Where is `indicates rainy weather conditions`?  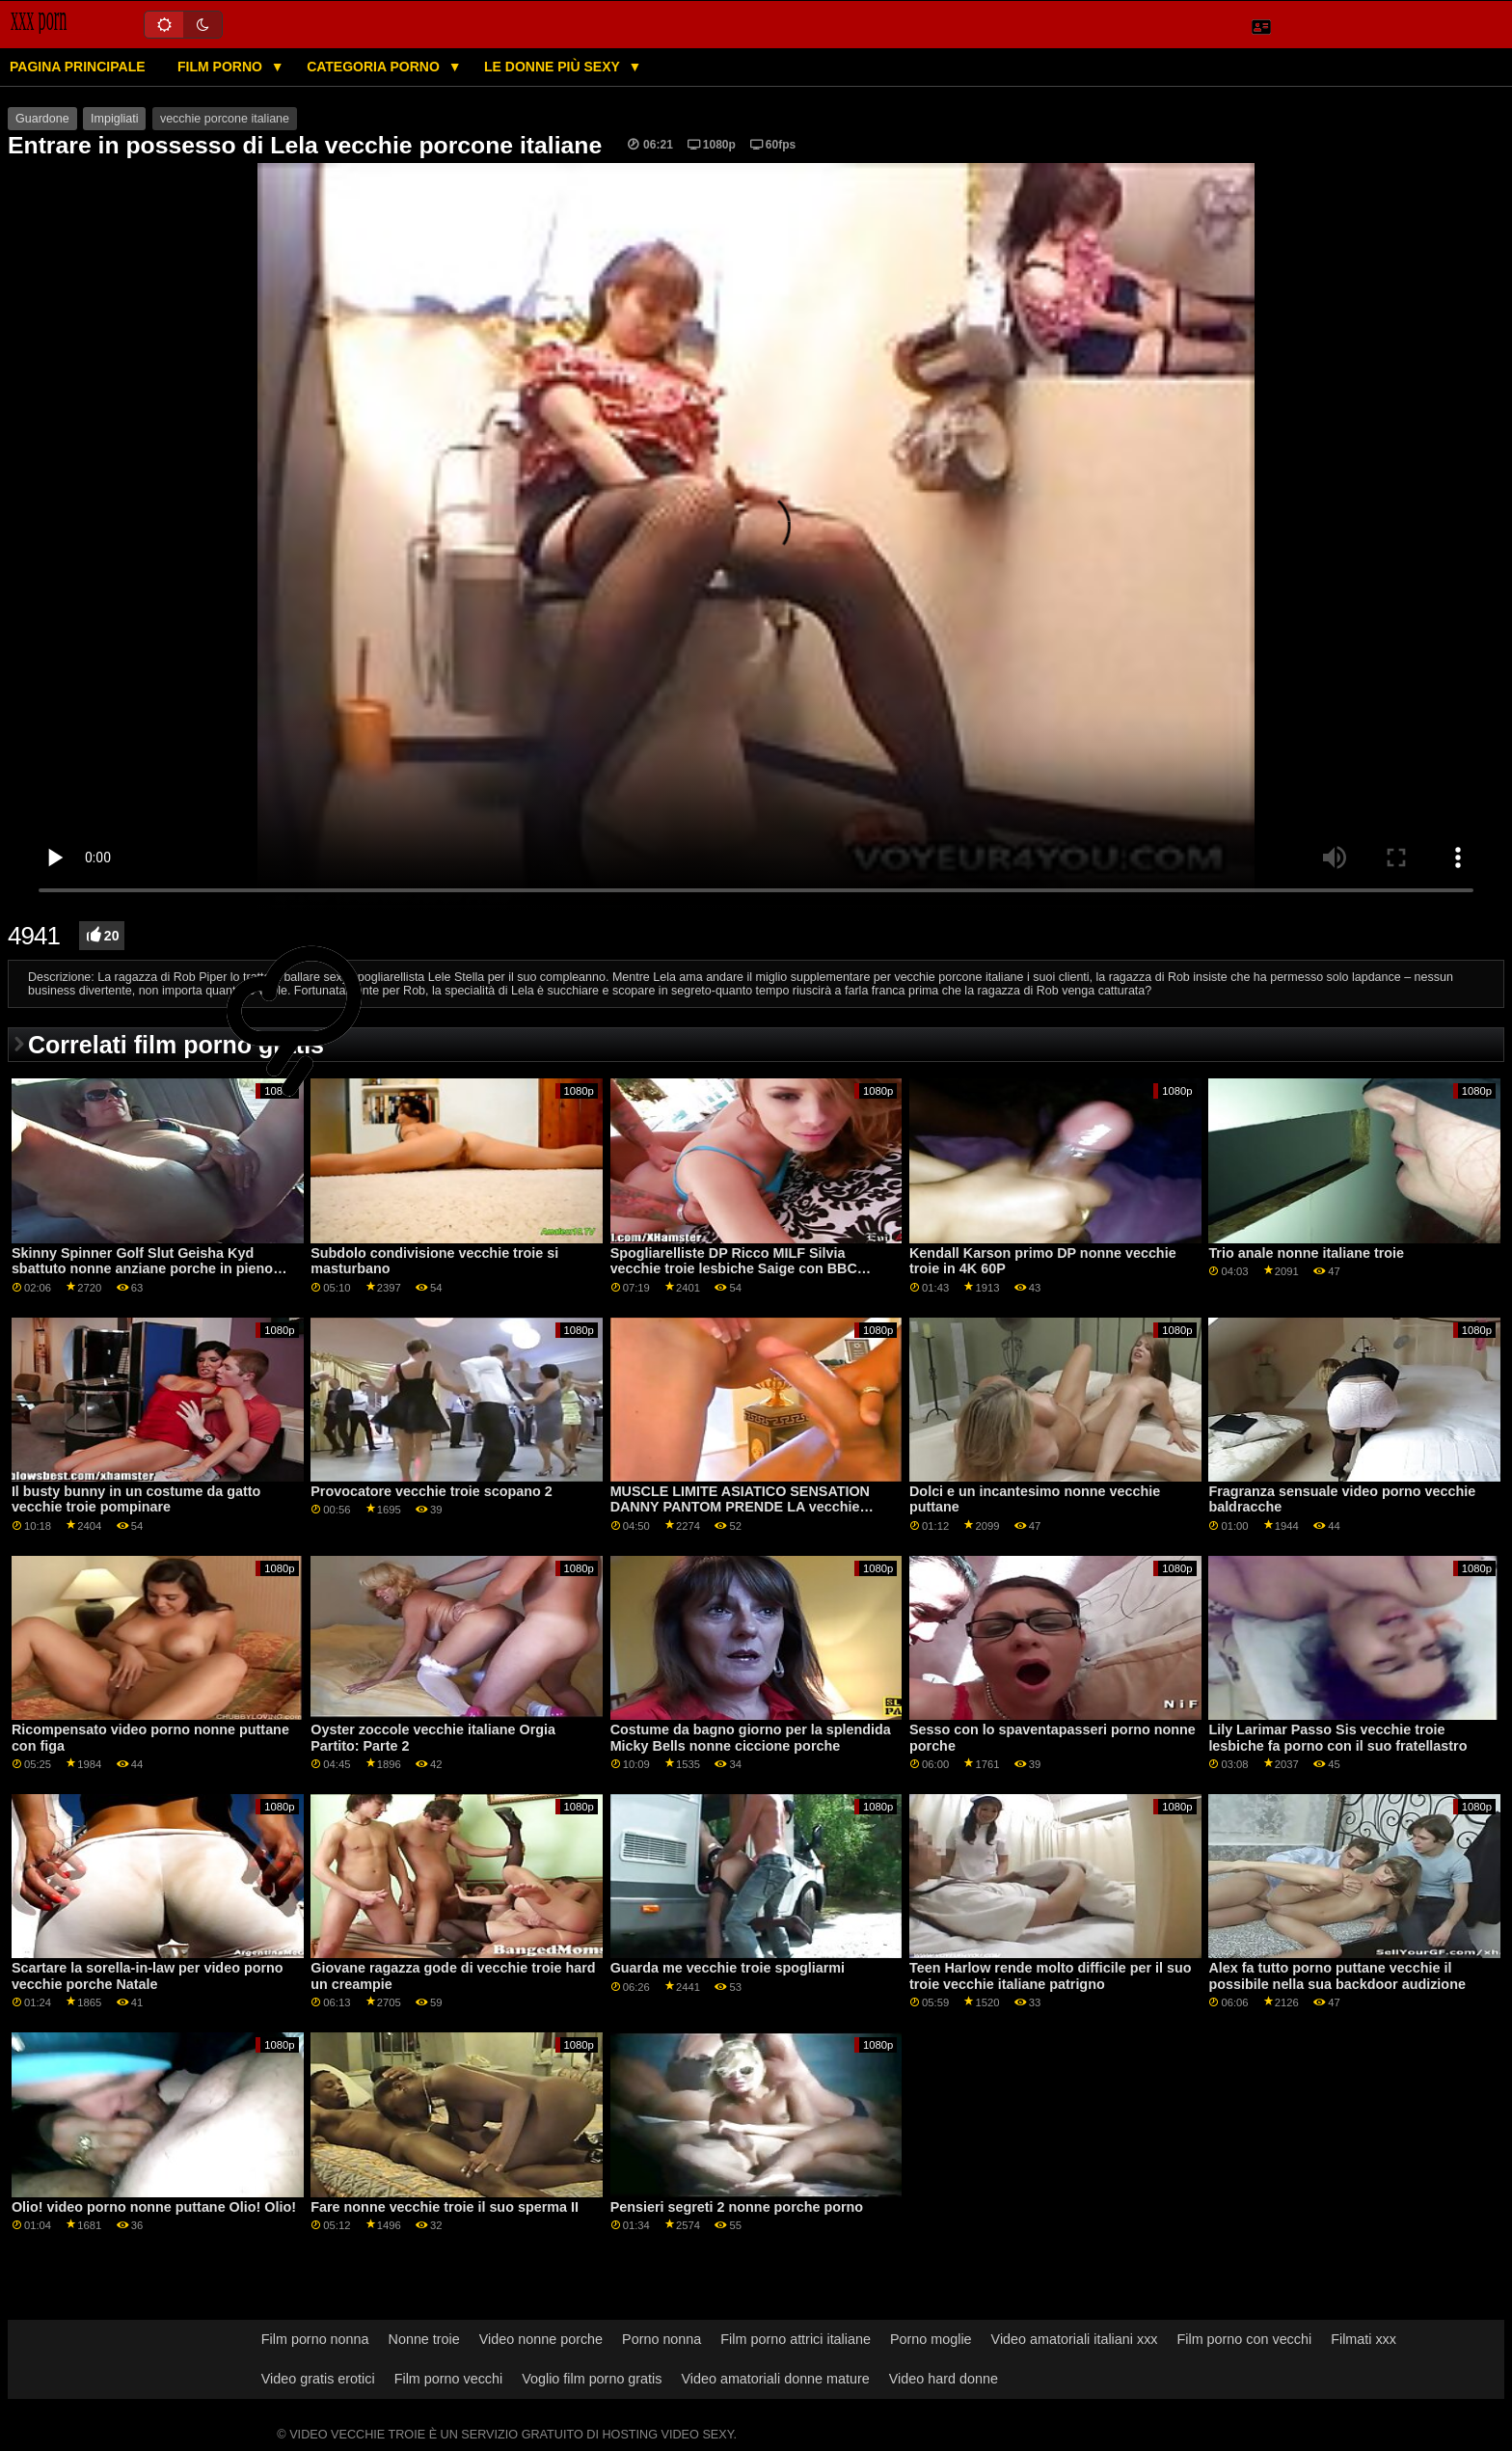
indicates rainy weather conditions is located at coordinates (294, 1019).